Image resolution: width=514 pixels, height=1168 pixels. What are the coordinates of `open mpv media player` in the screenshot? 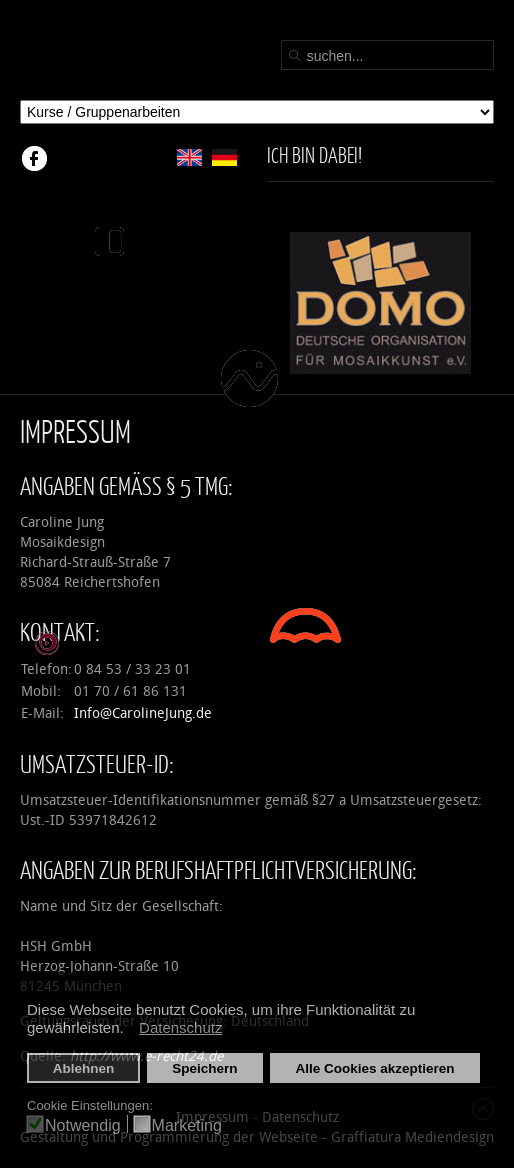 It's located at (47, 643).